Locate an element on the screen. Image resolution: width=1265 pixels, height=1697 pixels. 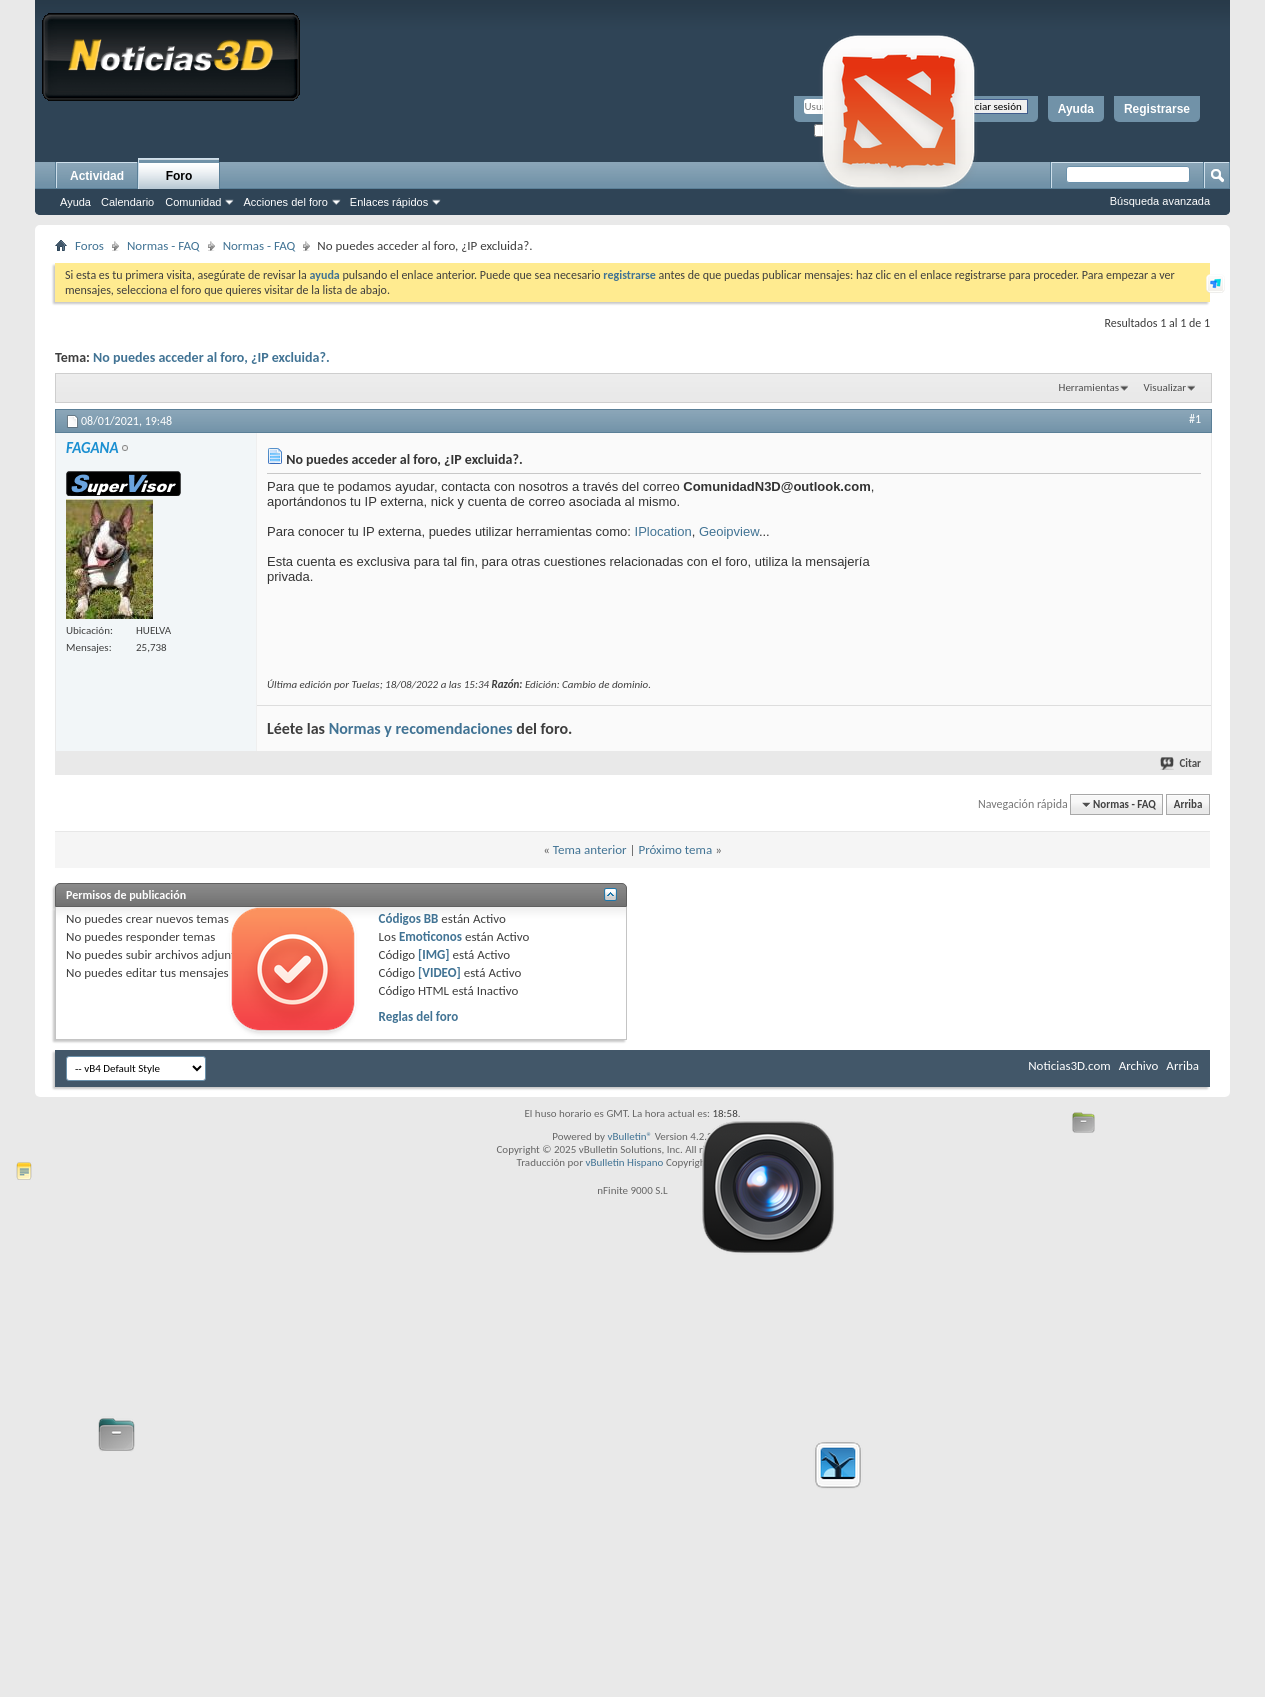
open the file manager application is located at coordinates (1083, 1122).